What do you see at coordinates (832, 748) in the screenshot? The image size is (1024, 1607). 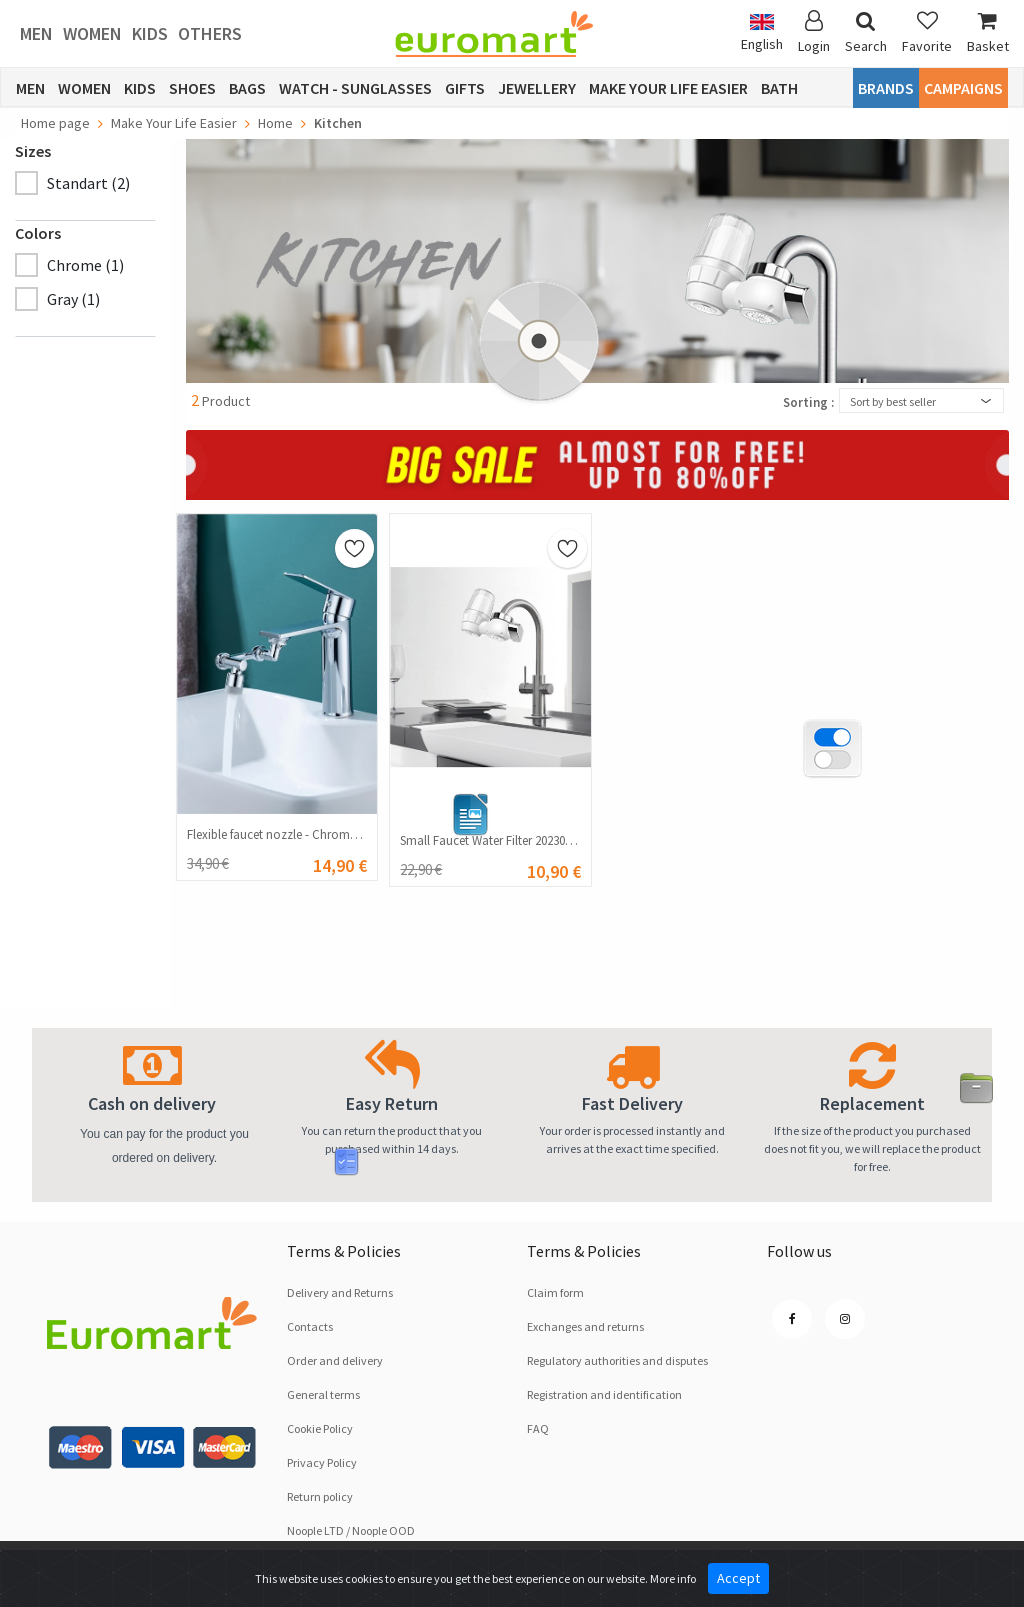 I see `open system settings or preferences` at bounding box center [832, 748].